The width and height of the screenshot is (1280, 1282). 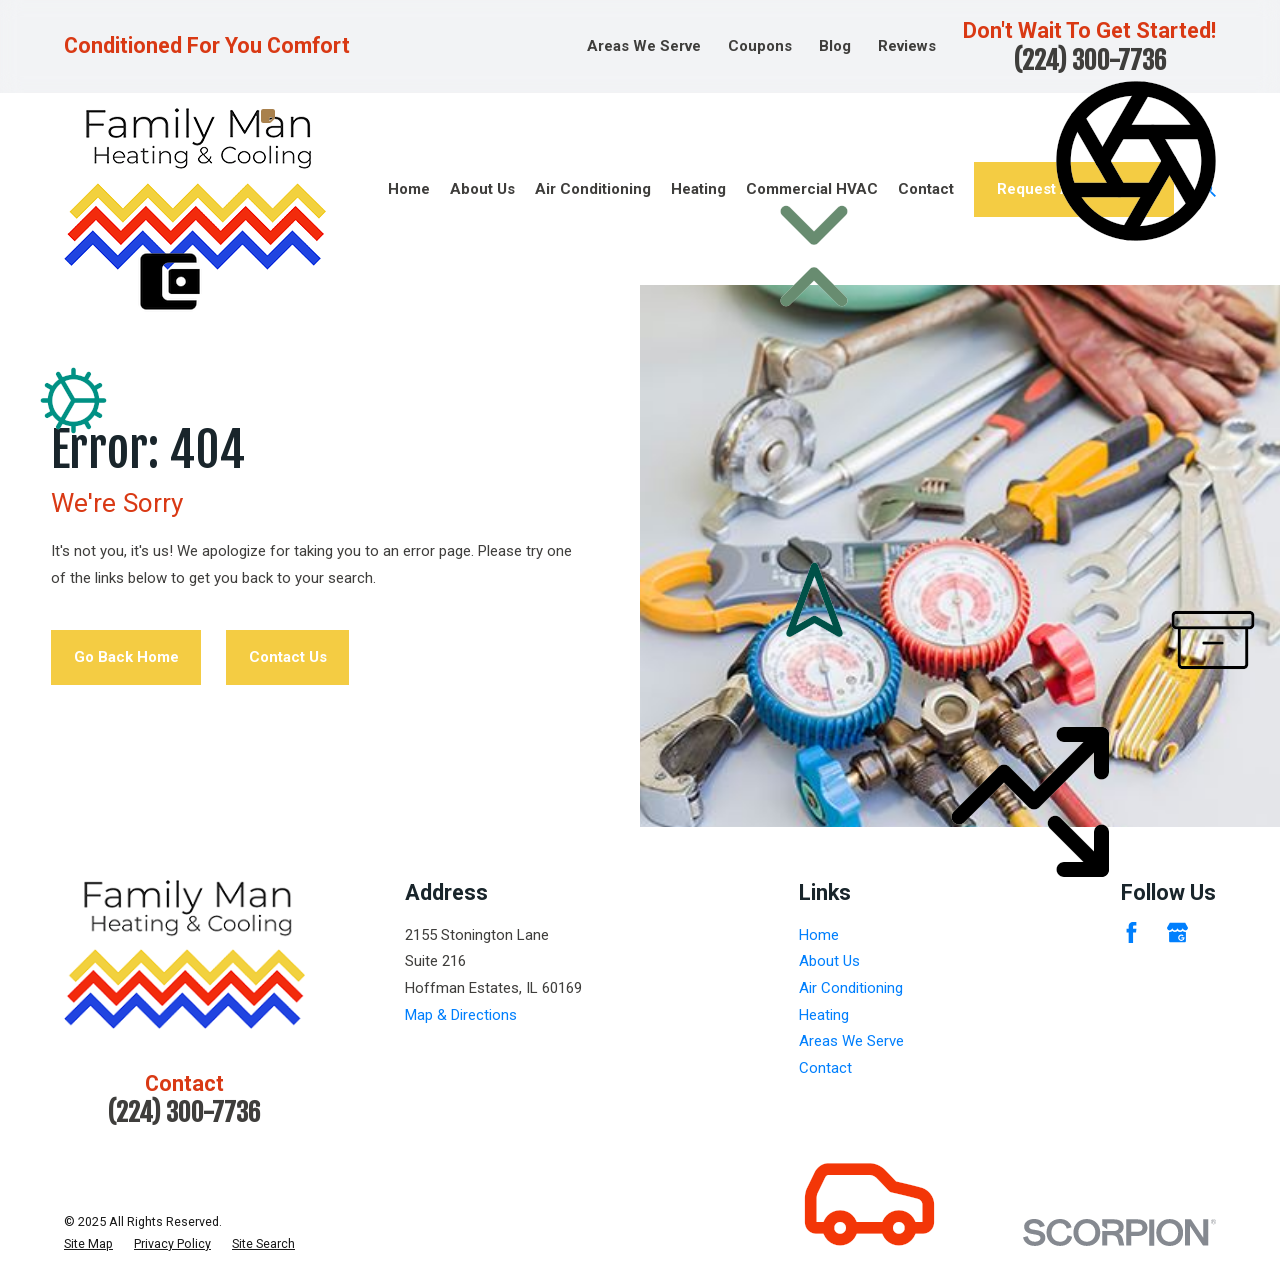 I want to click on archive an item or conversation, so click(x=1213, y=640).